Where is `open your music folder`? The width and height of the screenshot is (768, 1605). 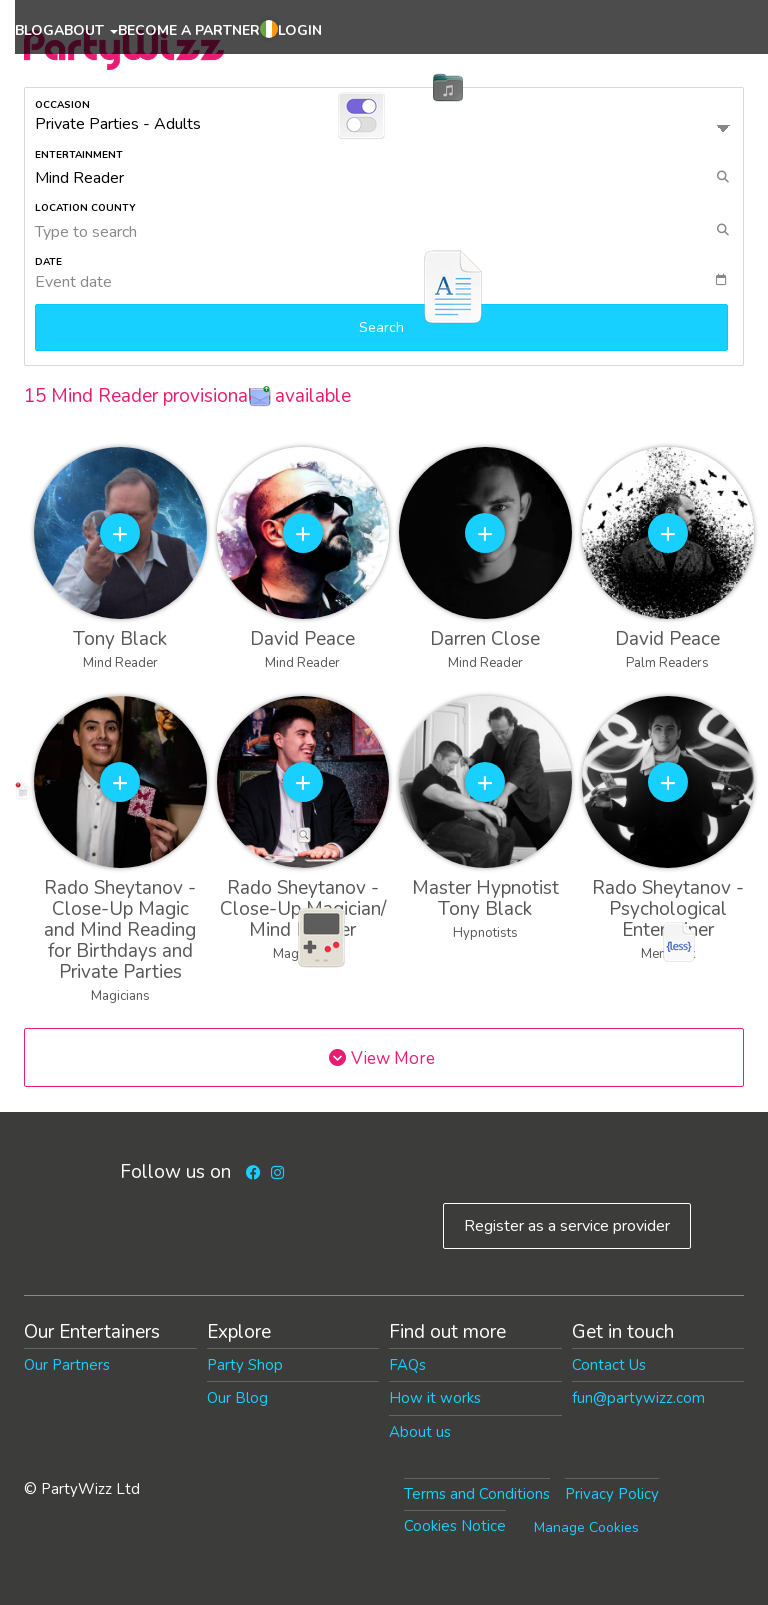
open your music folder is located at coordinates (448, 87).